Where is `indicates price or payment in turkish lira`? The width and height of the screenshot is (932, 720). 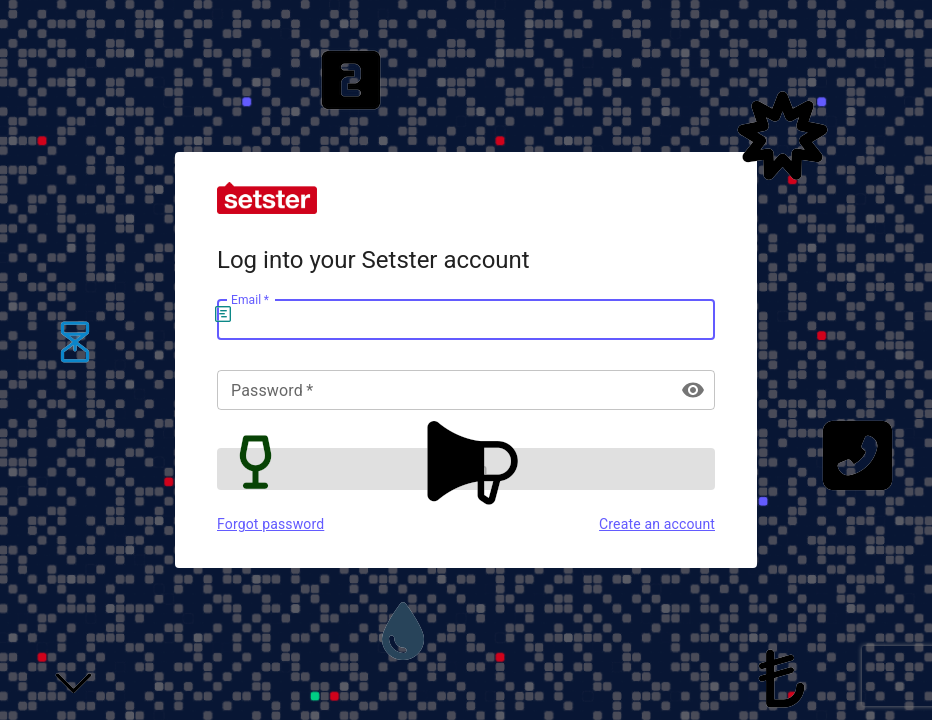
indicates price or payment in turkish lira is located at coordinates (778, 678).